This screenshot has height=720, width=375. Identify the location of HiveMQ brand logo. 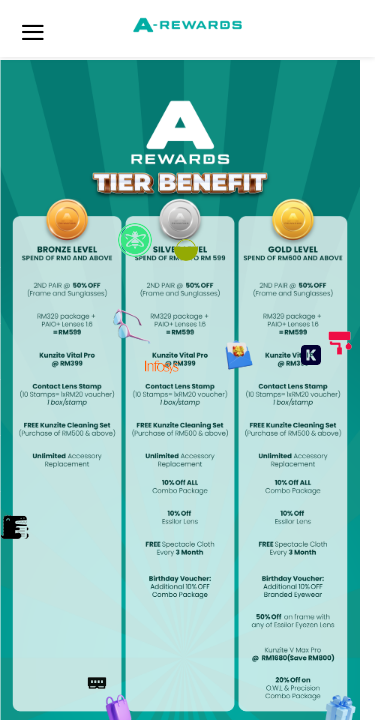
(135, 240).